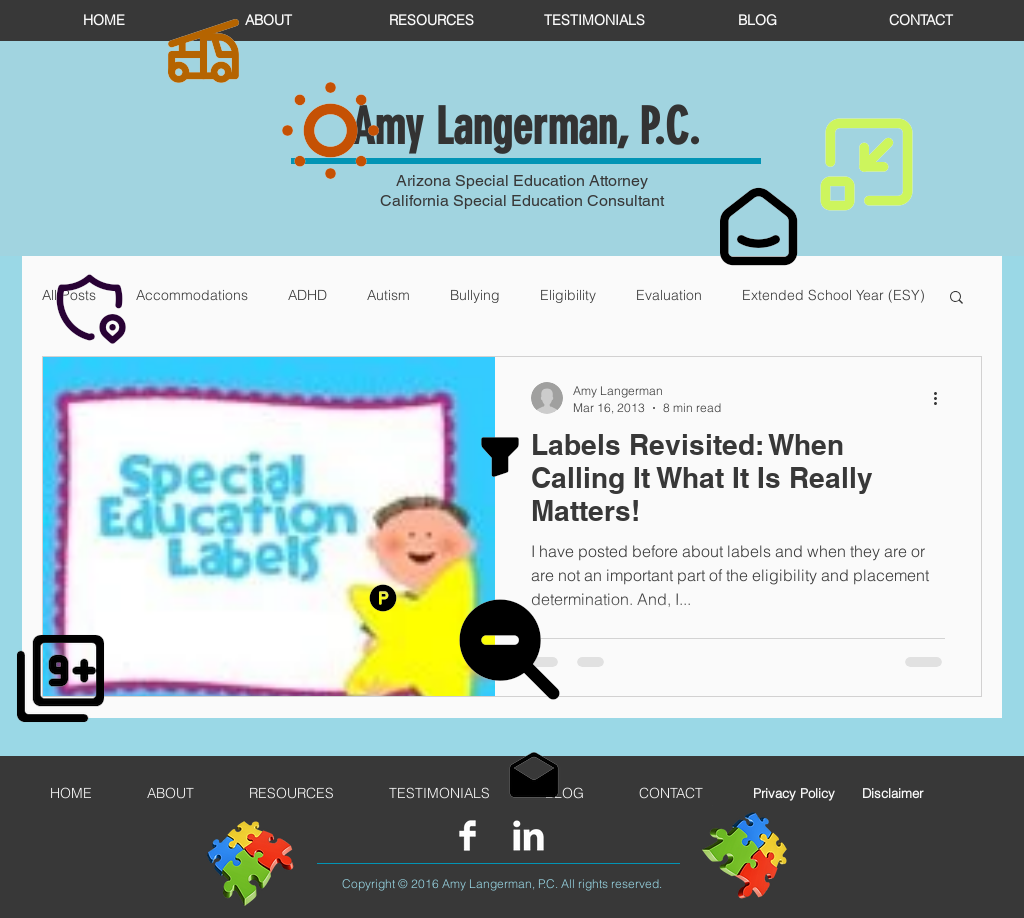 The image size is (1024, 918). What do you see at coordinates (60, 678) in the screenshot?
I see `indicates 9 or more items in a stack or collection` at bounding box center [60, 678].